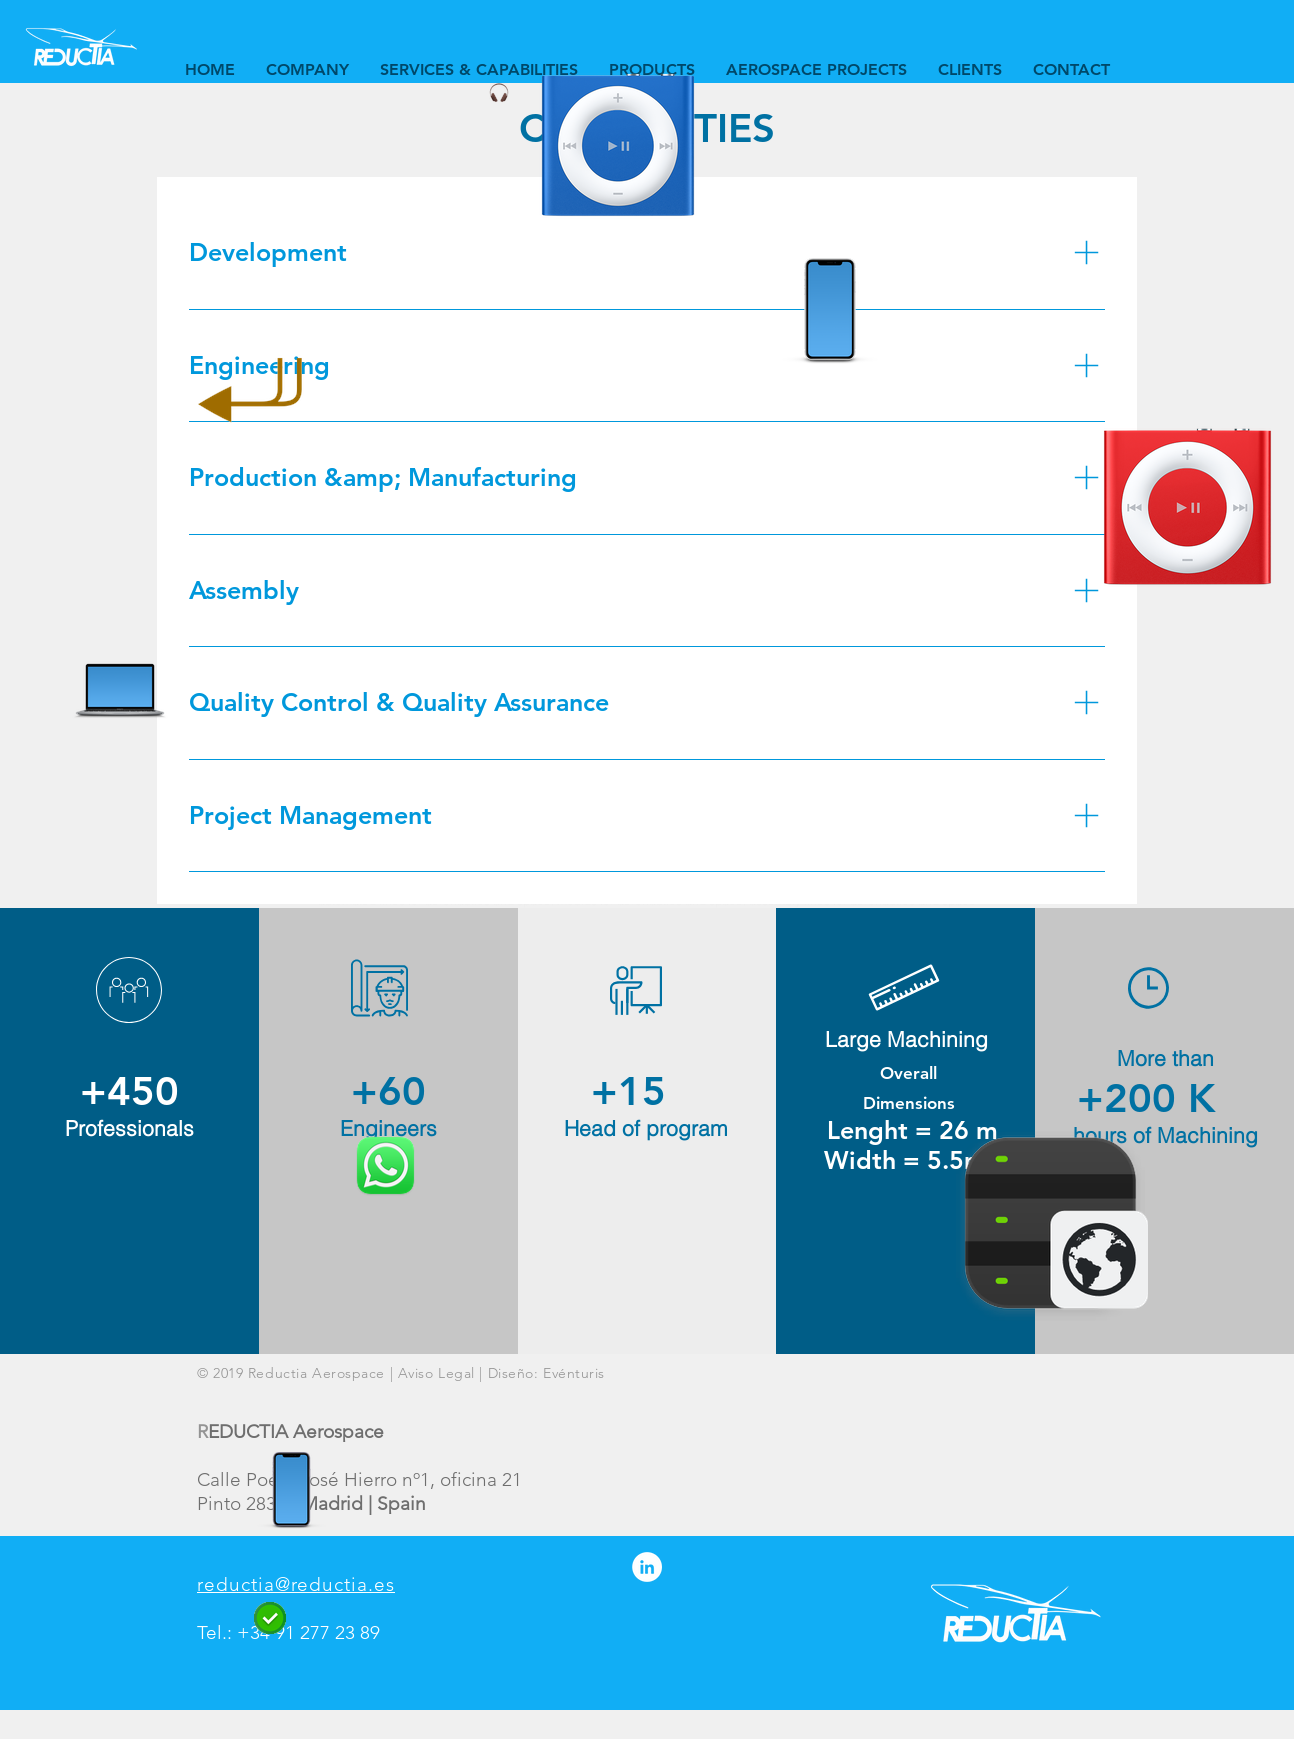 This screenshot has height=1739, width=1294. Describe the element at coordinates (499, 93) in the screenshot. I see `connect bluetooth headphones` at that location.